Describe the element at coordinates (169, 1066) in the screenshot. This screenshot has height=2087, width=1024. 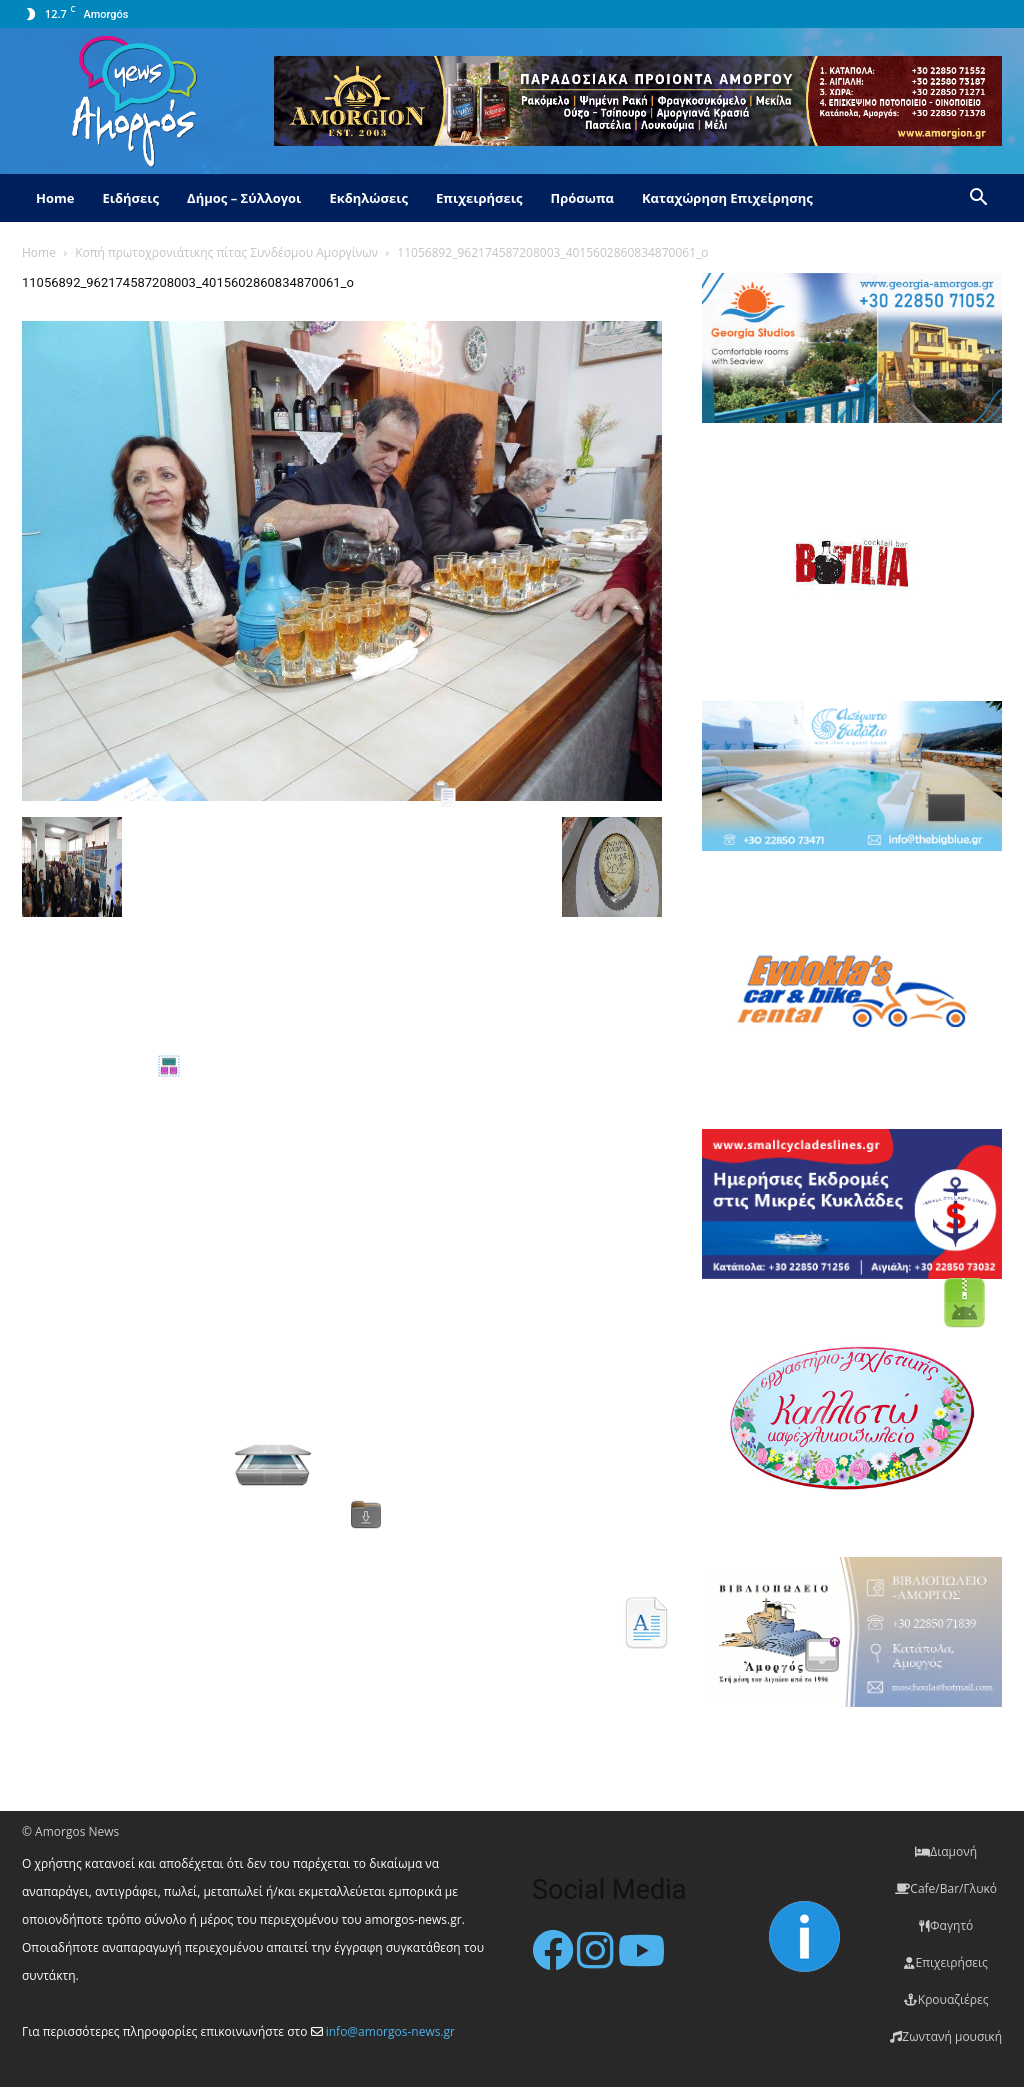
I see `select all items in the current view` at that location.